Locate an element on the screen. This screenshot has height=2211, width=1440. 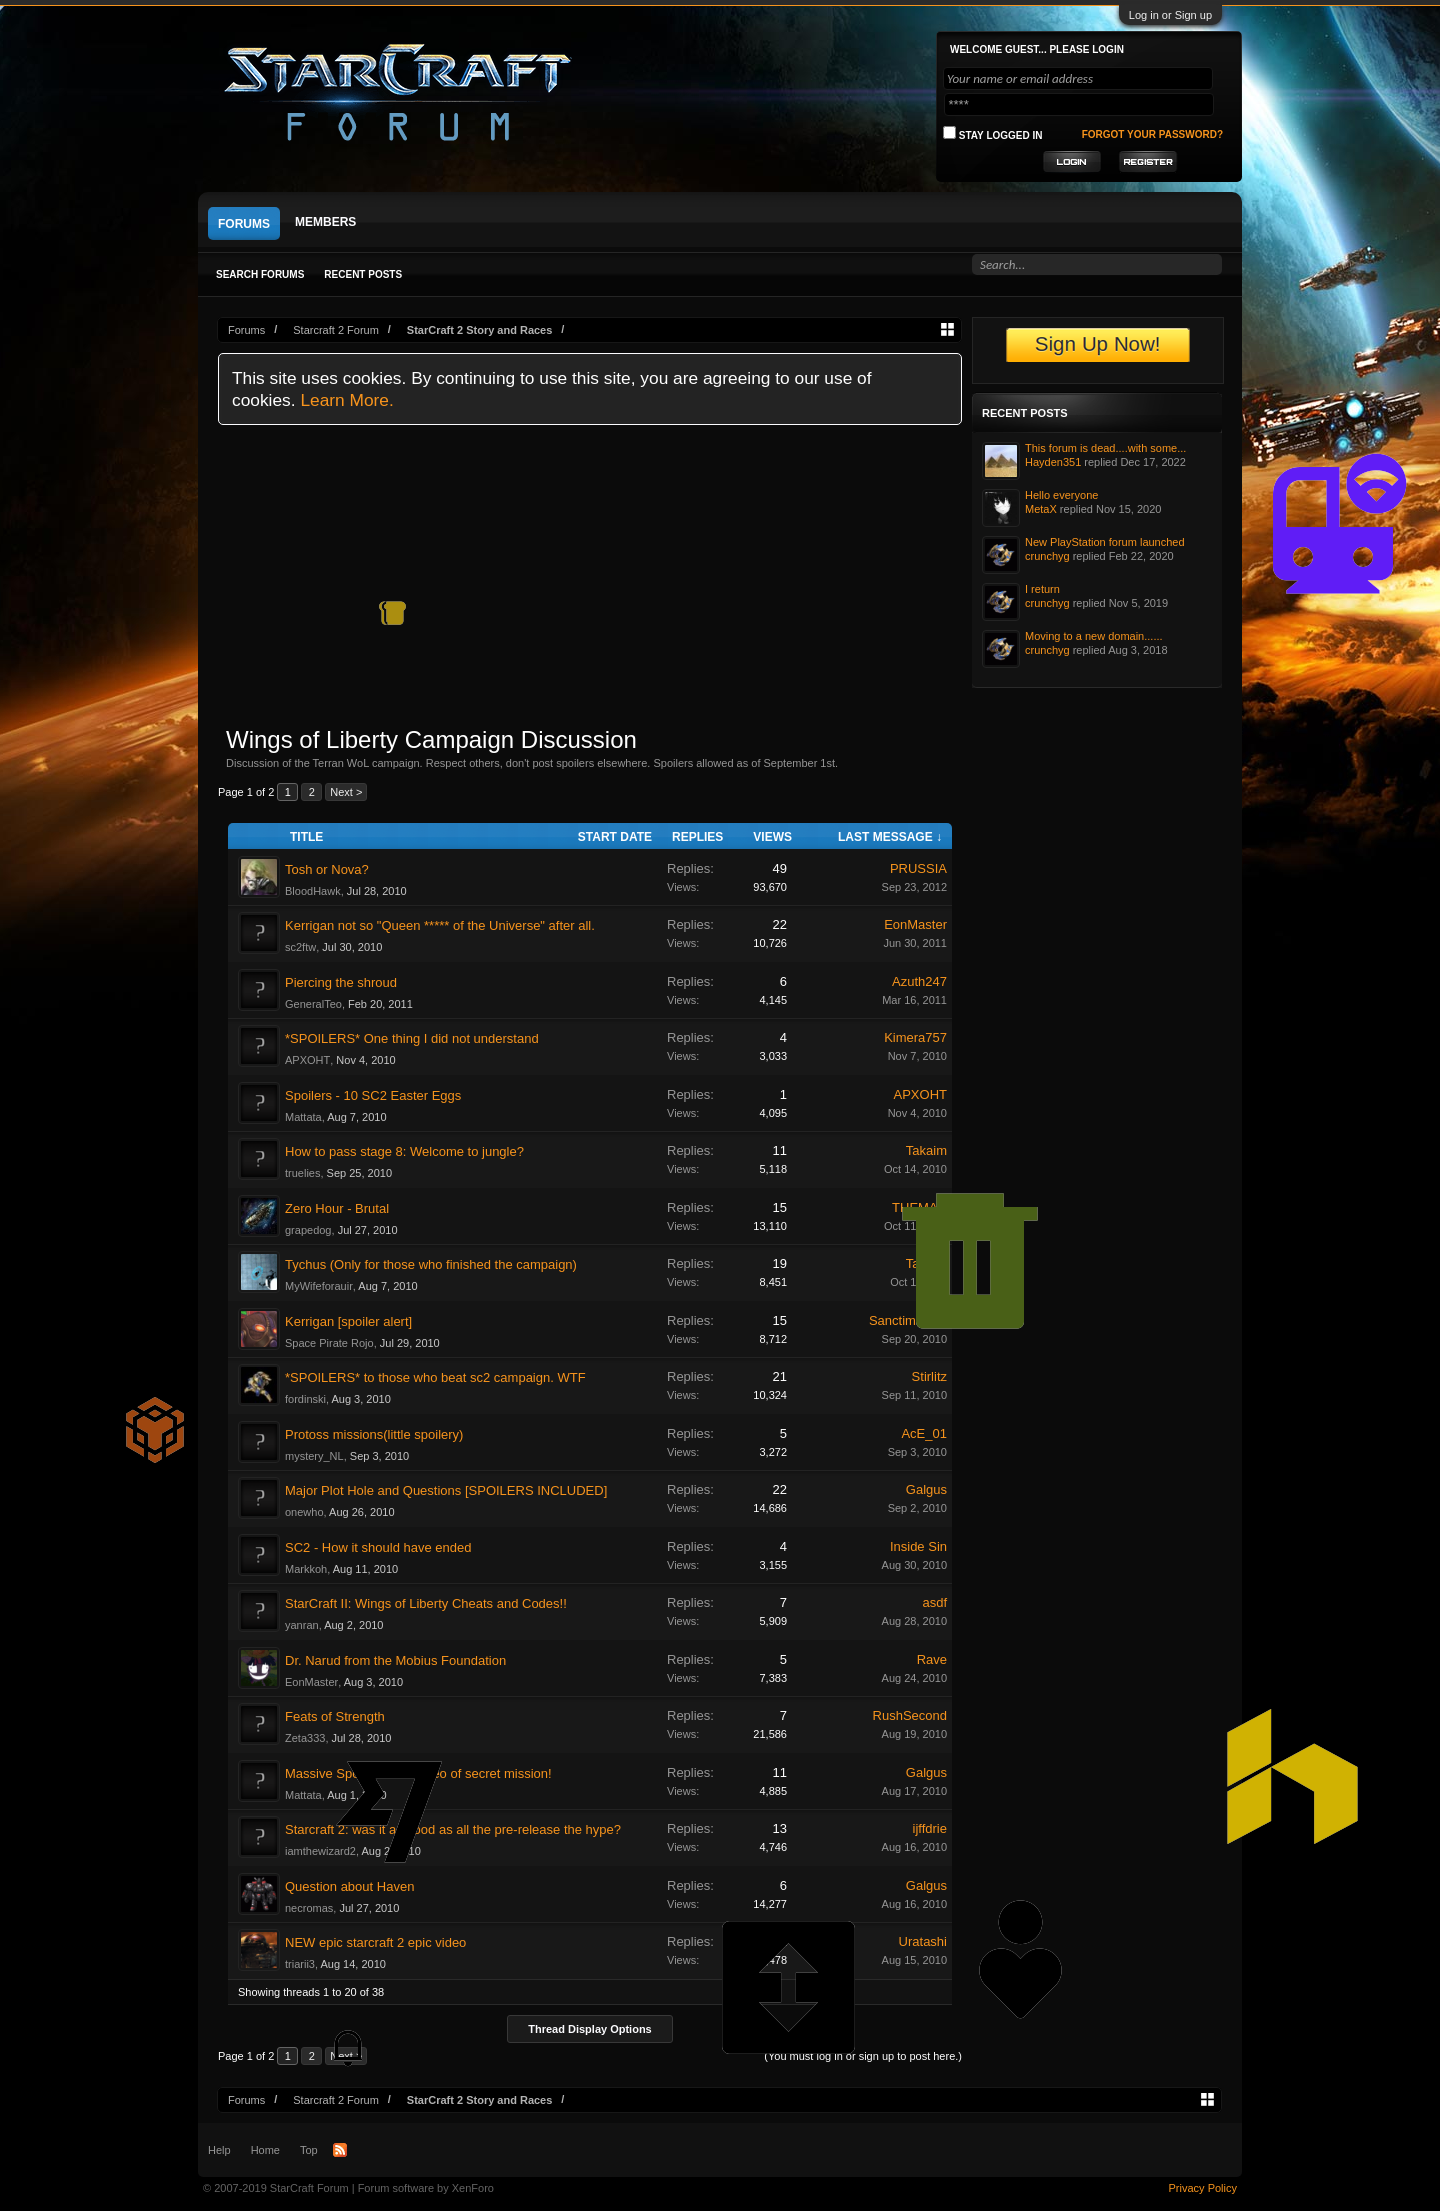
delete selected item is located at coordinates (970, 1261).